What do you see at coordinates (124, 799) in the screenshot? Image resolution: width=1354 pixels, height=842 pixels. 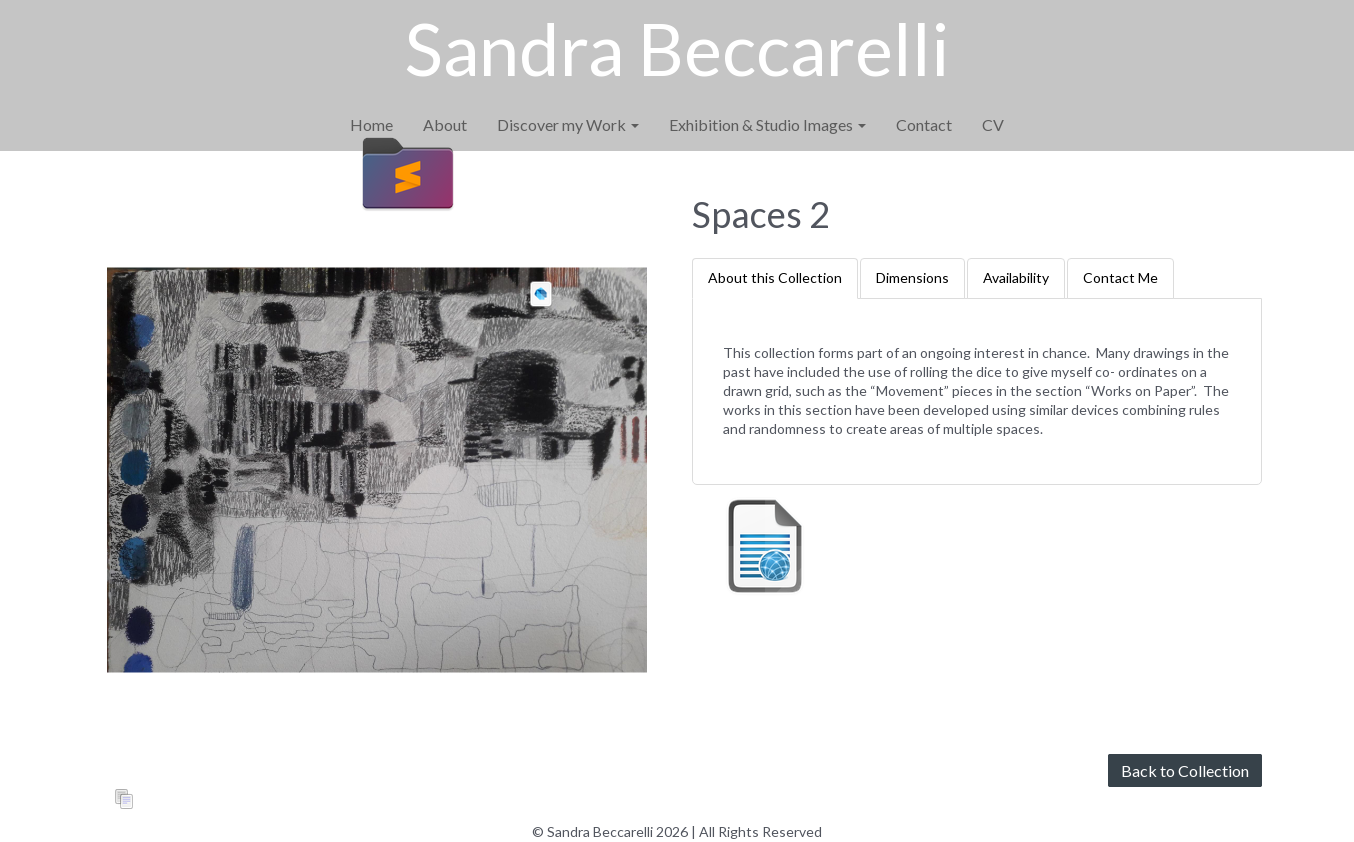 I see `copy selected content to clipboard` at bounding box center [124, 799].